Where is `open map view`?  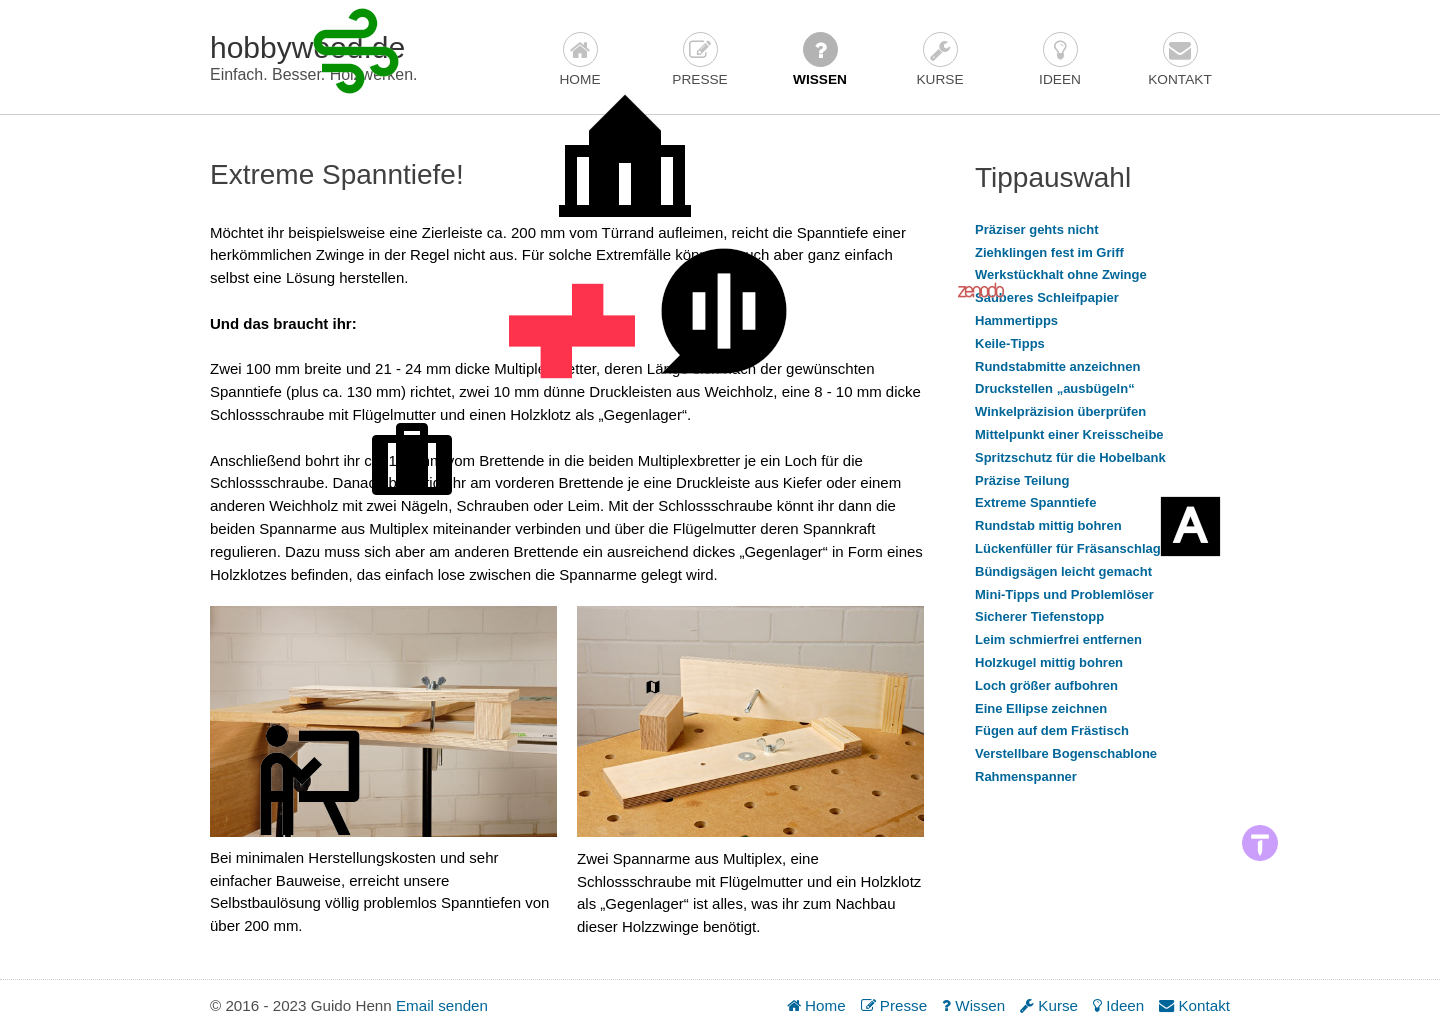
open map view is located at coordinates (653, 687).